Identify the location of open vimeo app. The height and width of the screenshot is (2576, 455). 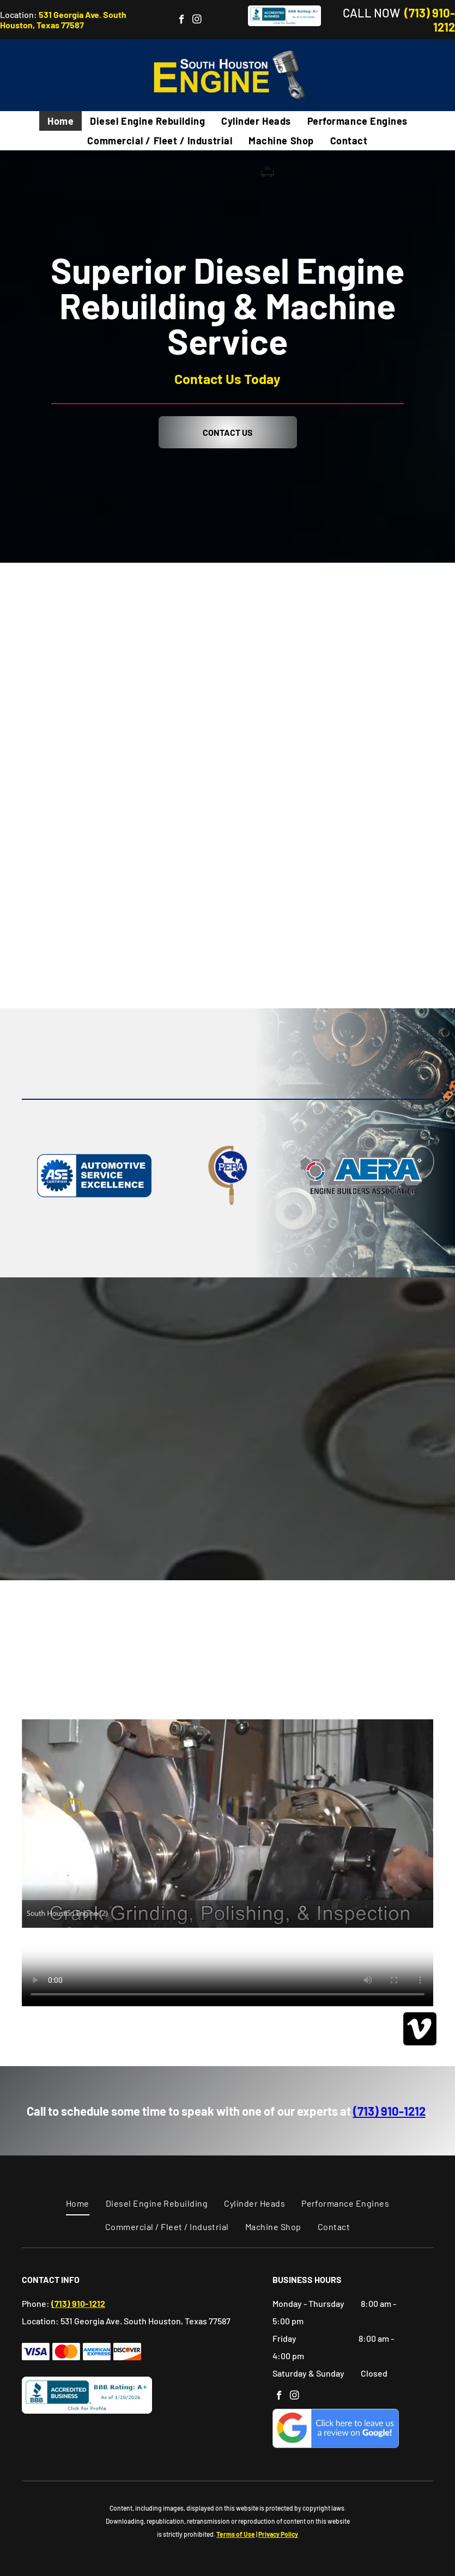
(420, 2029).